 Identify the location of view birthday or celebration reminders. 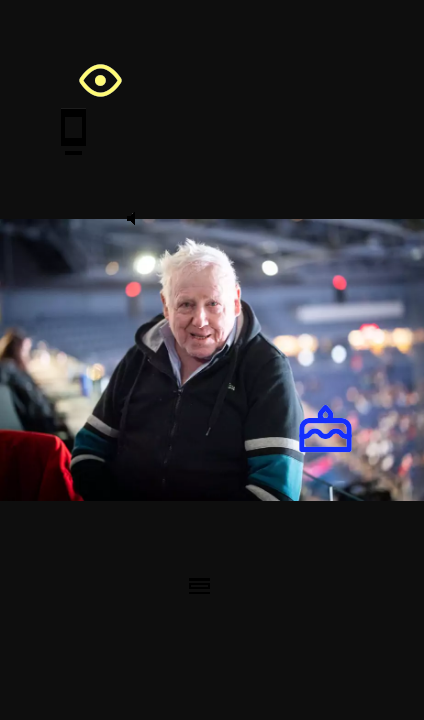
(325, 428).